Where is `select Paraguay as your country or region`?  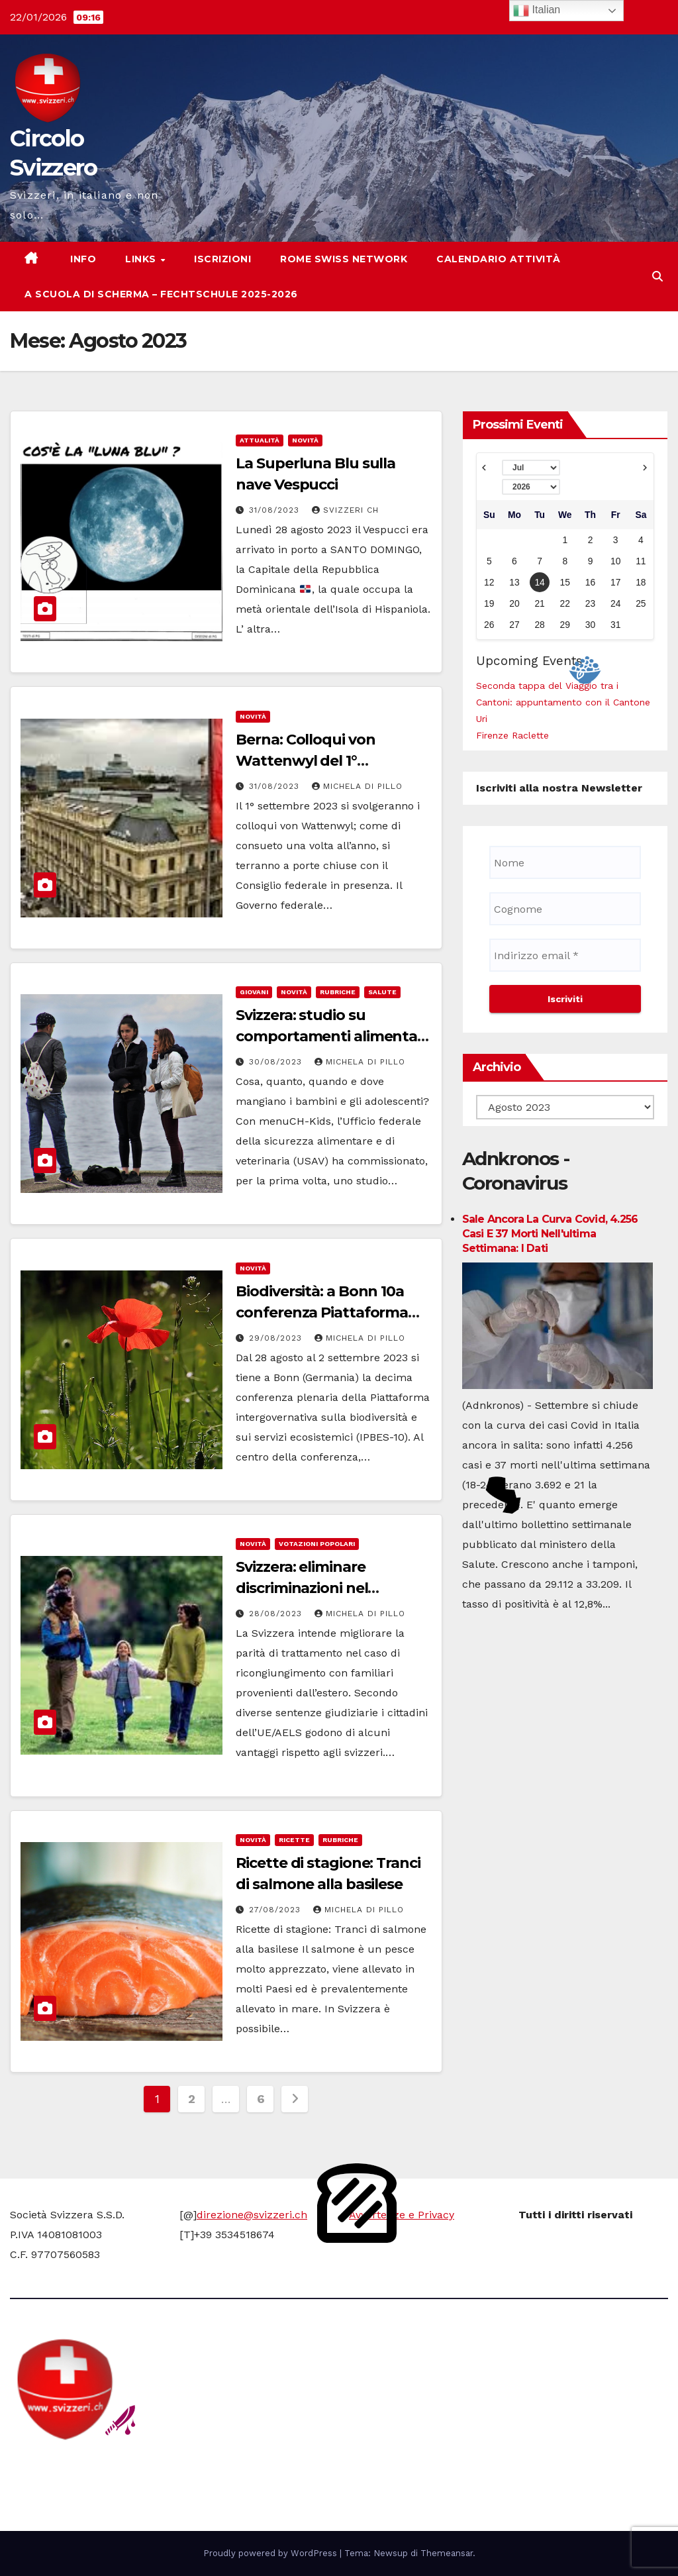
select Paraguay as your country or region is located at coordinates (503, 1495).